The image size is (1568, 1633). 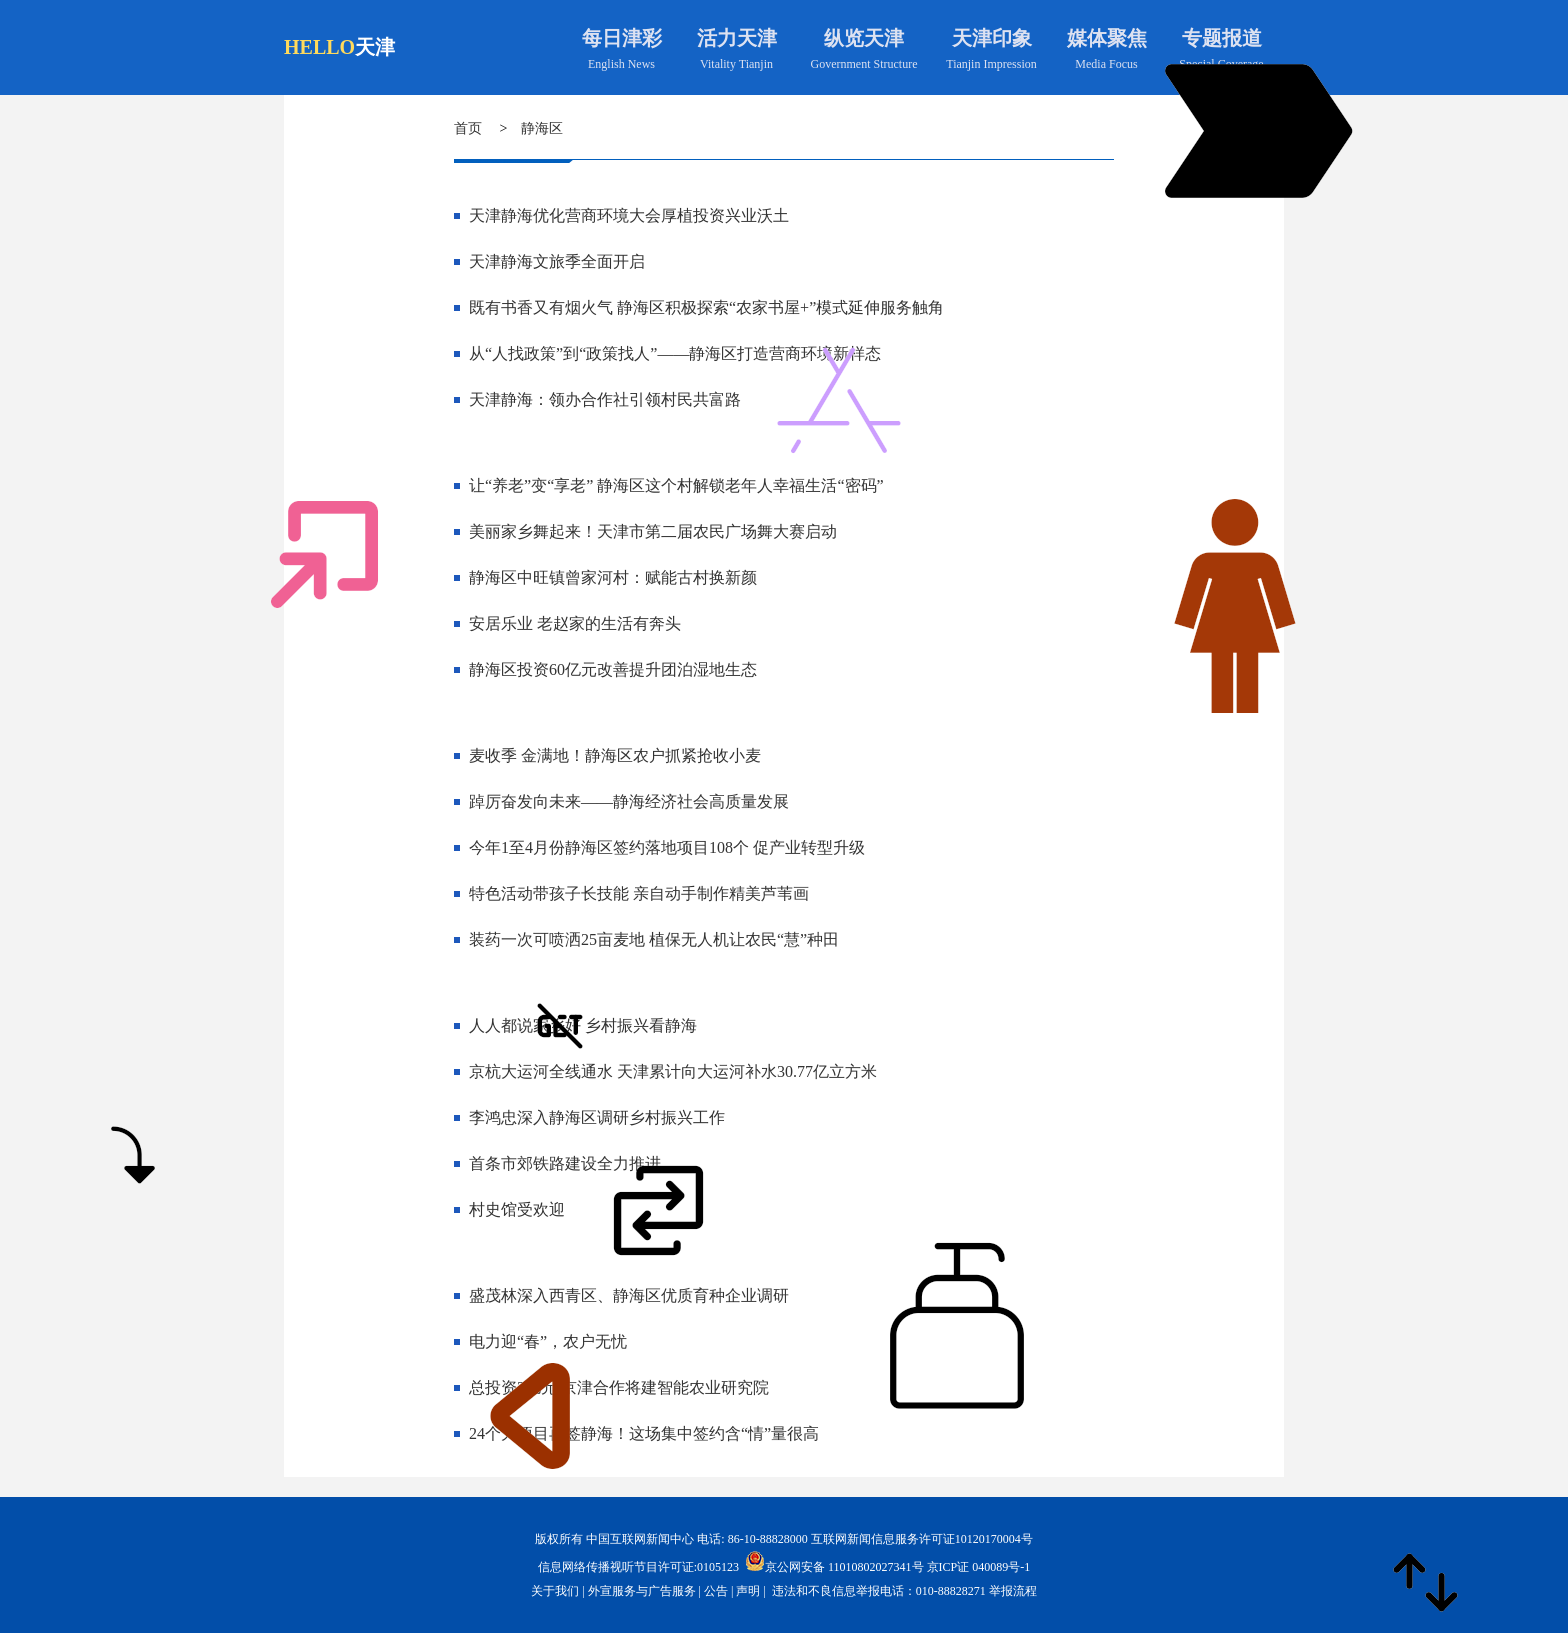 I want to click on switch the order of items vertically, so click(x=1425, y=1582).